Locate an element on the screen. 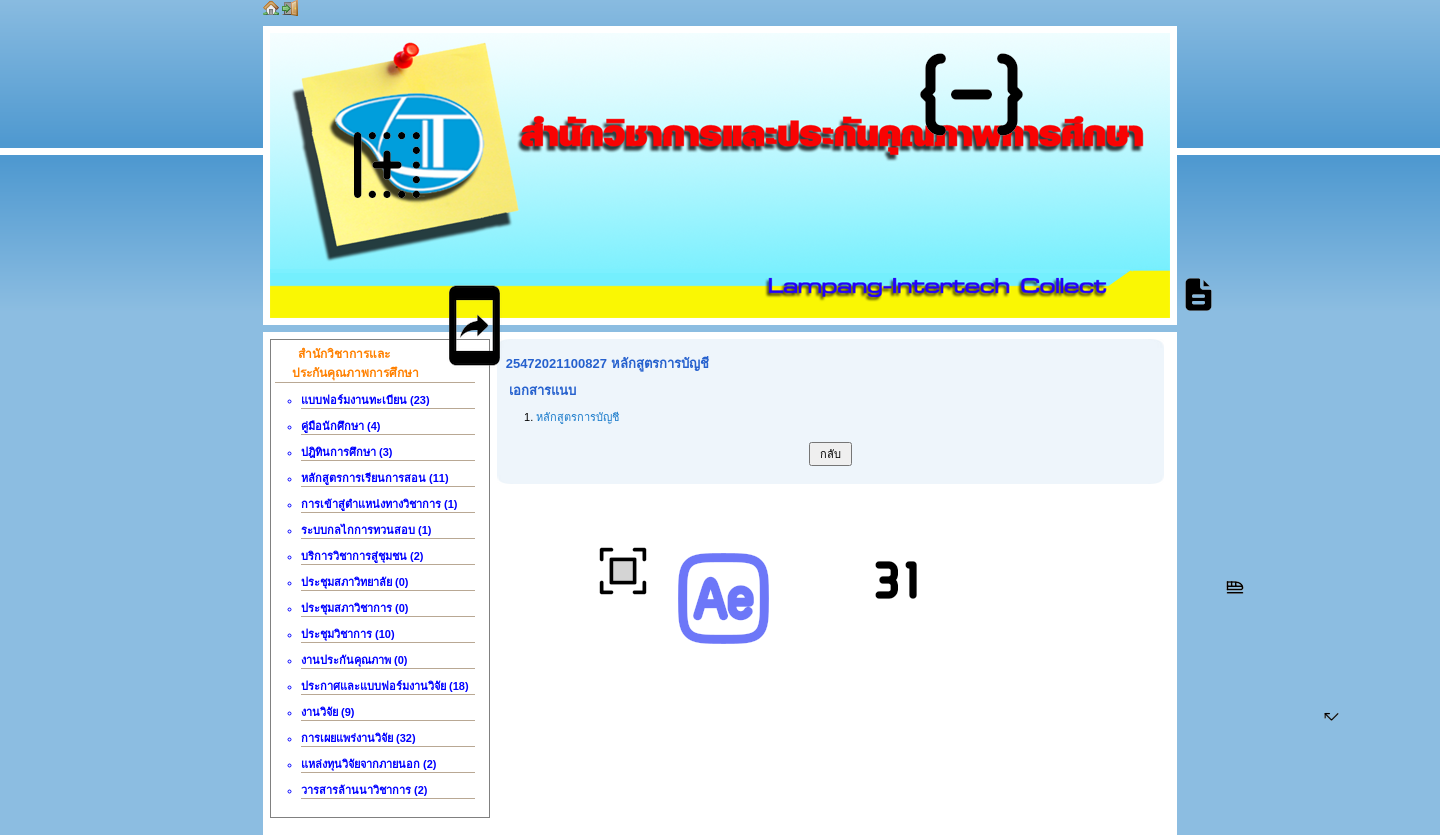 Image resolution: width=1440 pixels, height=835 pixels. open Adobe After Effects is located at coordinates (723, 598).